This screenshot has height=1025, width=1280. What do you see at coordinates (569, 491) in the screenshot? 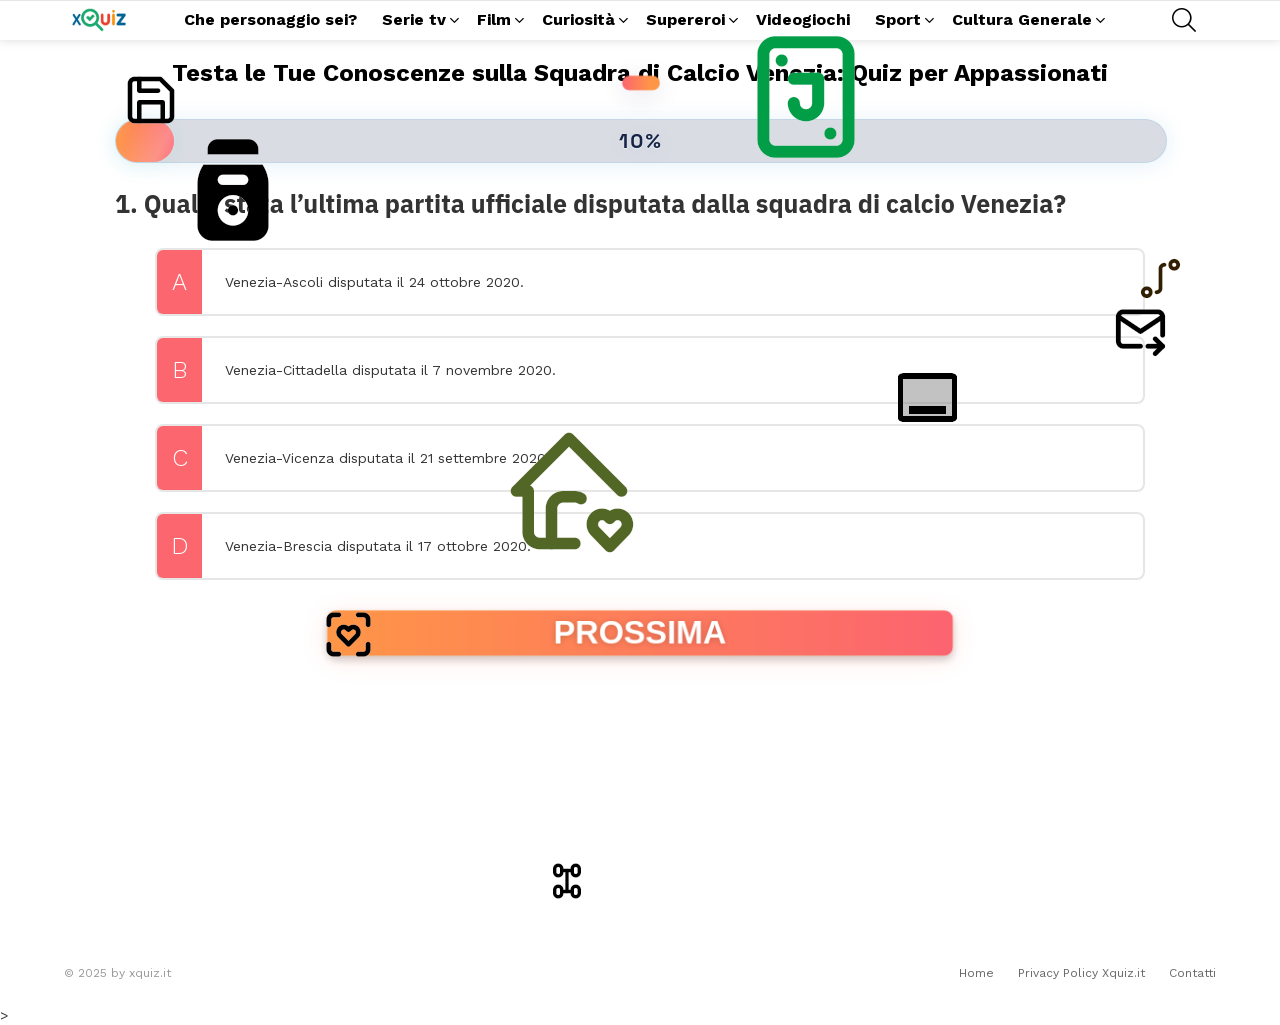
I see `view your favorite or saved home` at bounding box center [569, 491].